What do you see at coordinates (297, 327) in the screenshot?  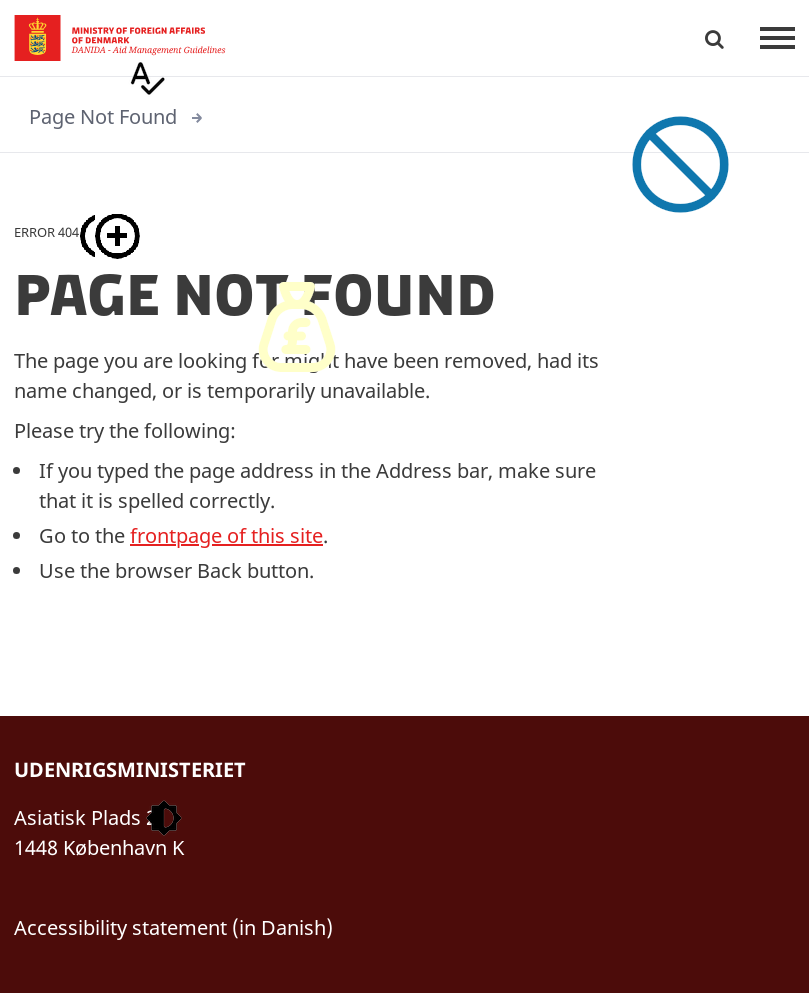 I see `view tax payment in pounds` at bounding box center [297, 327].